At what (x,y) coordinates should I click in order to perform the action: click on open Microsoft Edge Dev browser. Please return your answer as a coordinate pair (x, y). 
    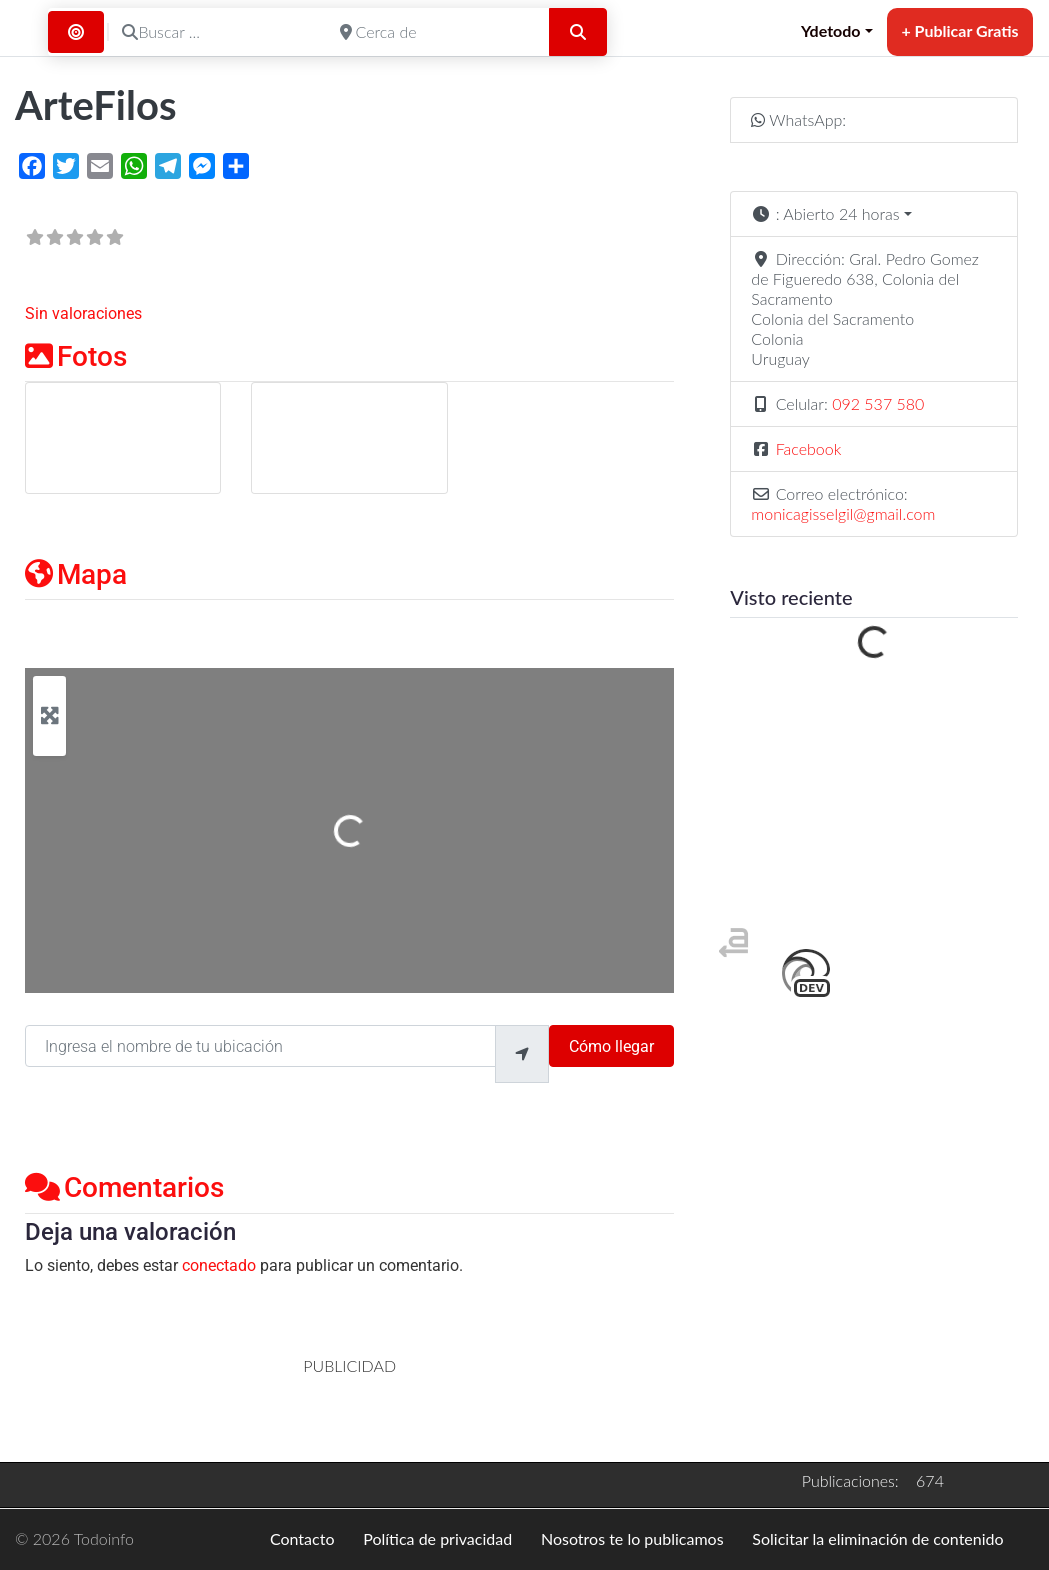
    Looking at the image, I should click on (806, 973).